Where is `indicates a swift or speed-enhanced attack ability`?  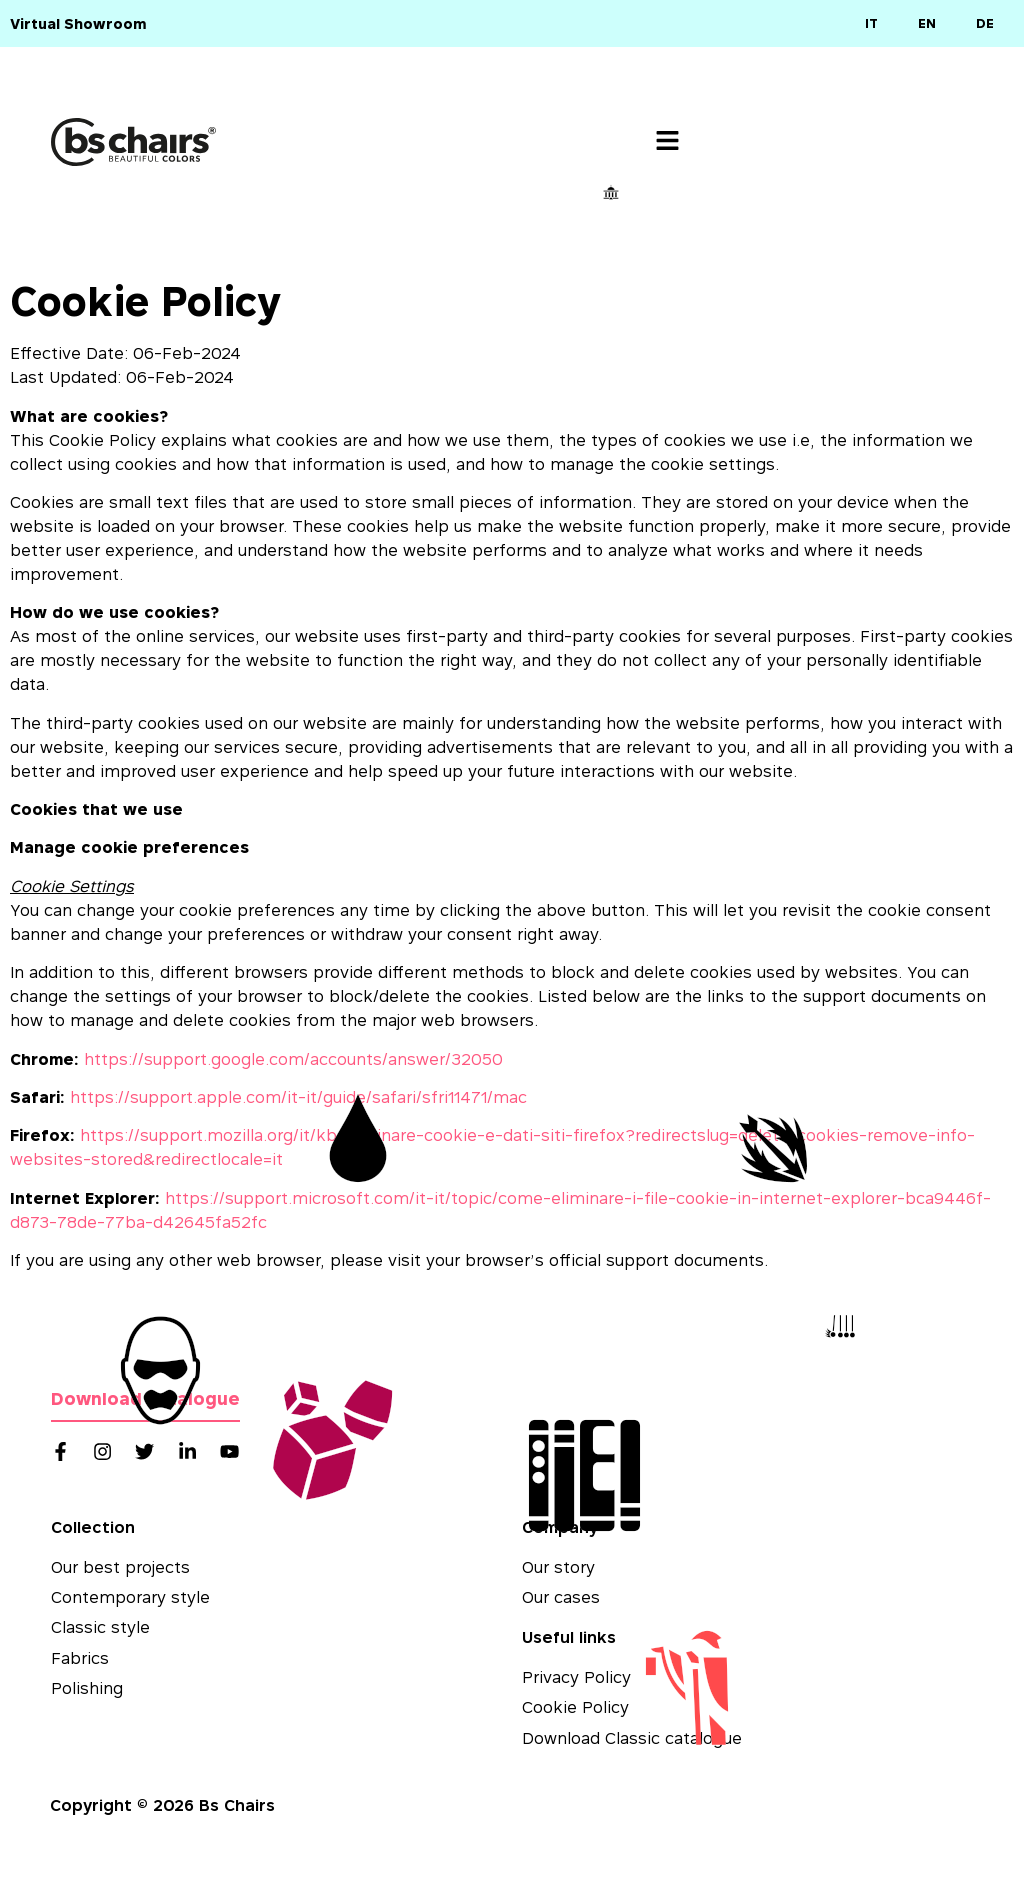
indicates a swift or speed-enhanced attack ability is located at coordinates (773, 1148).